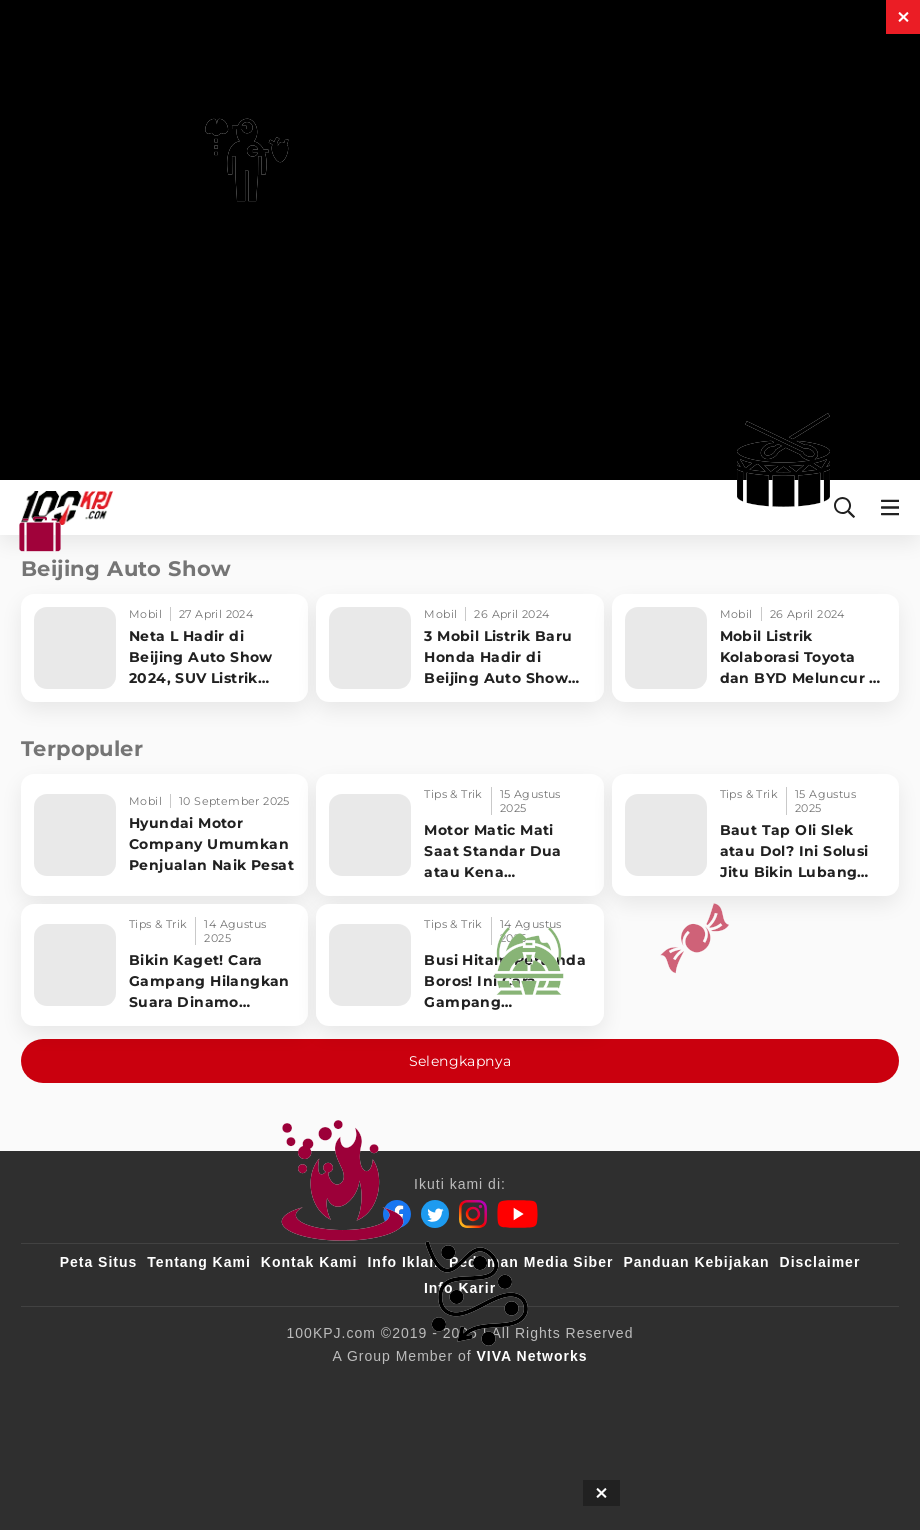 This screenshot has height=1530, width=920. Describe the element at coordinates (342, 1179) in the screenshot. I see `indicates fire damage or burning status effect` at that location.